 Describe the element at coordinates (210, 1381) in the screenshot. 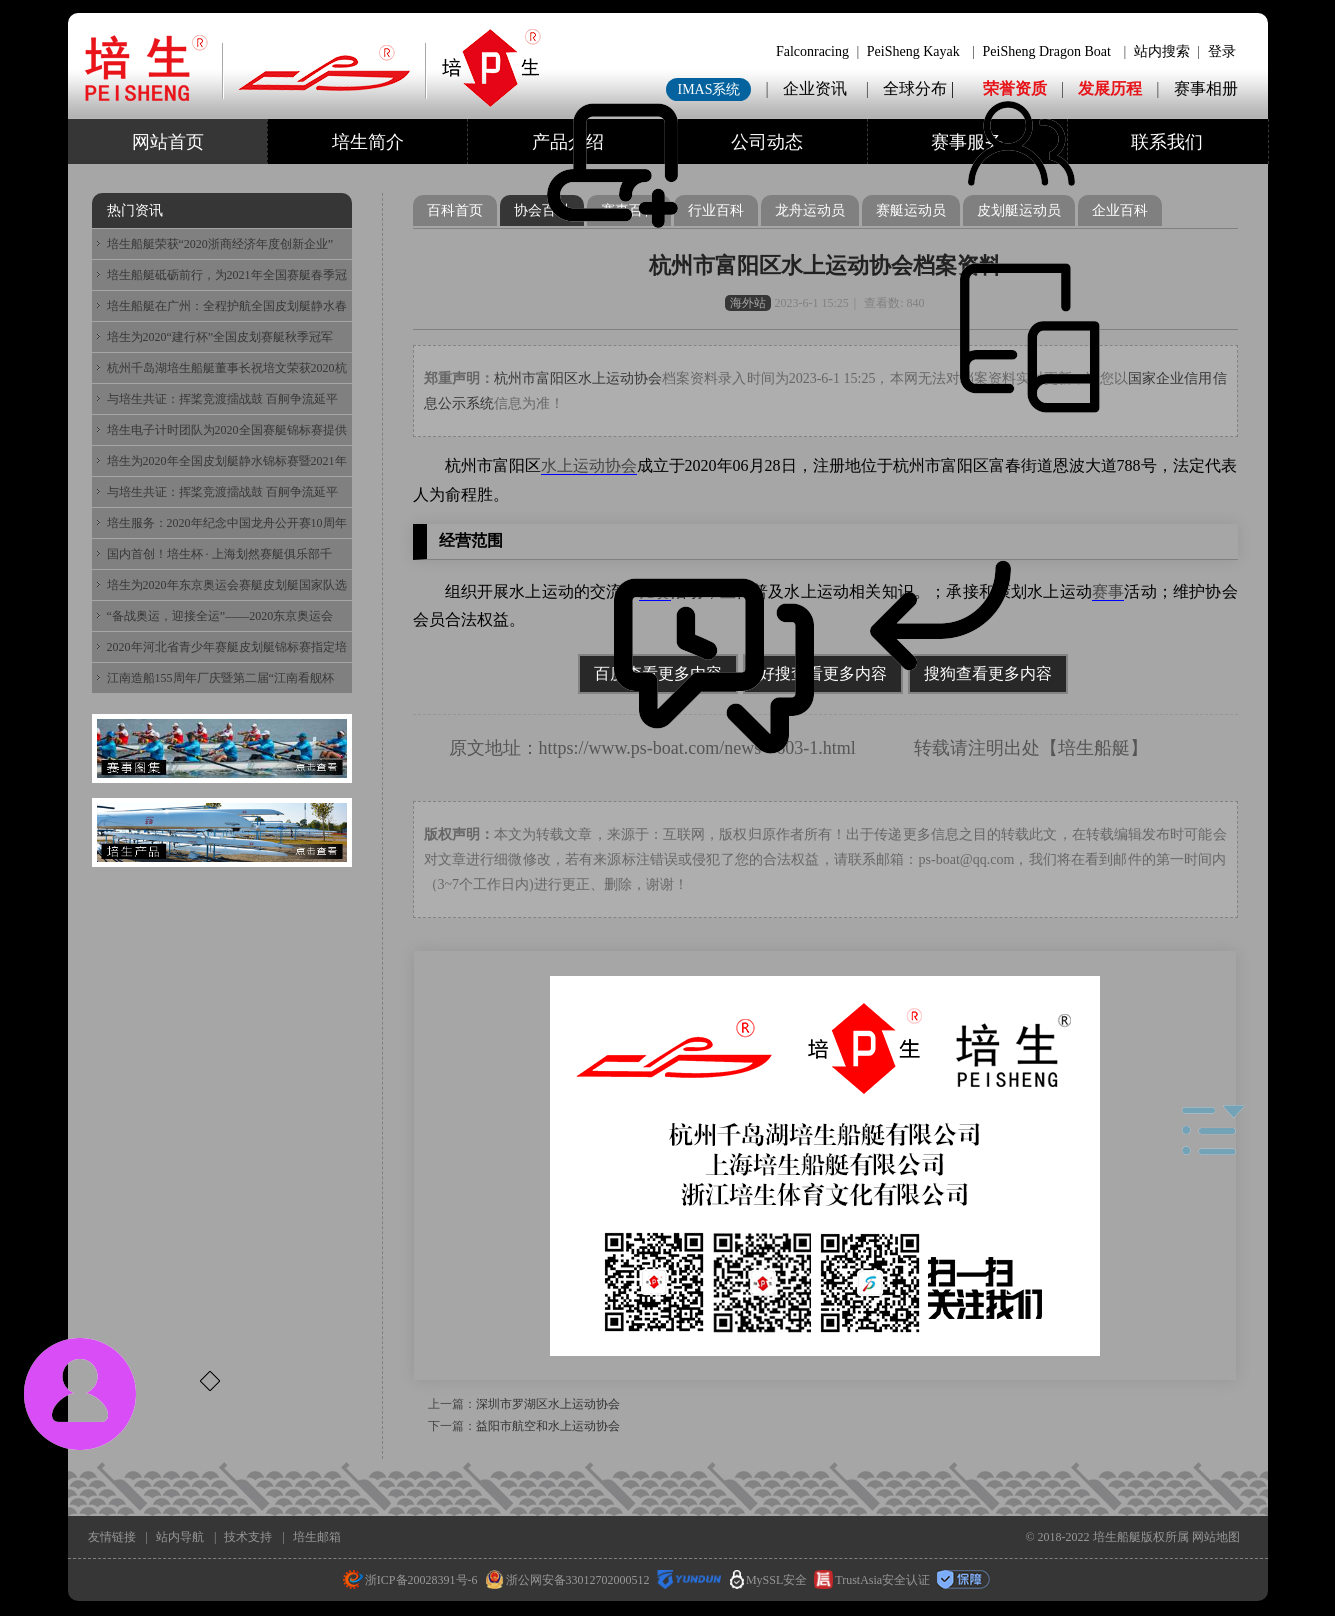

I see `indicates premium or pro feature` at that location.